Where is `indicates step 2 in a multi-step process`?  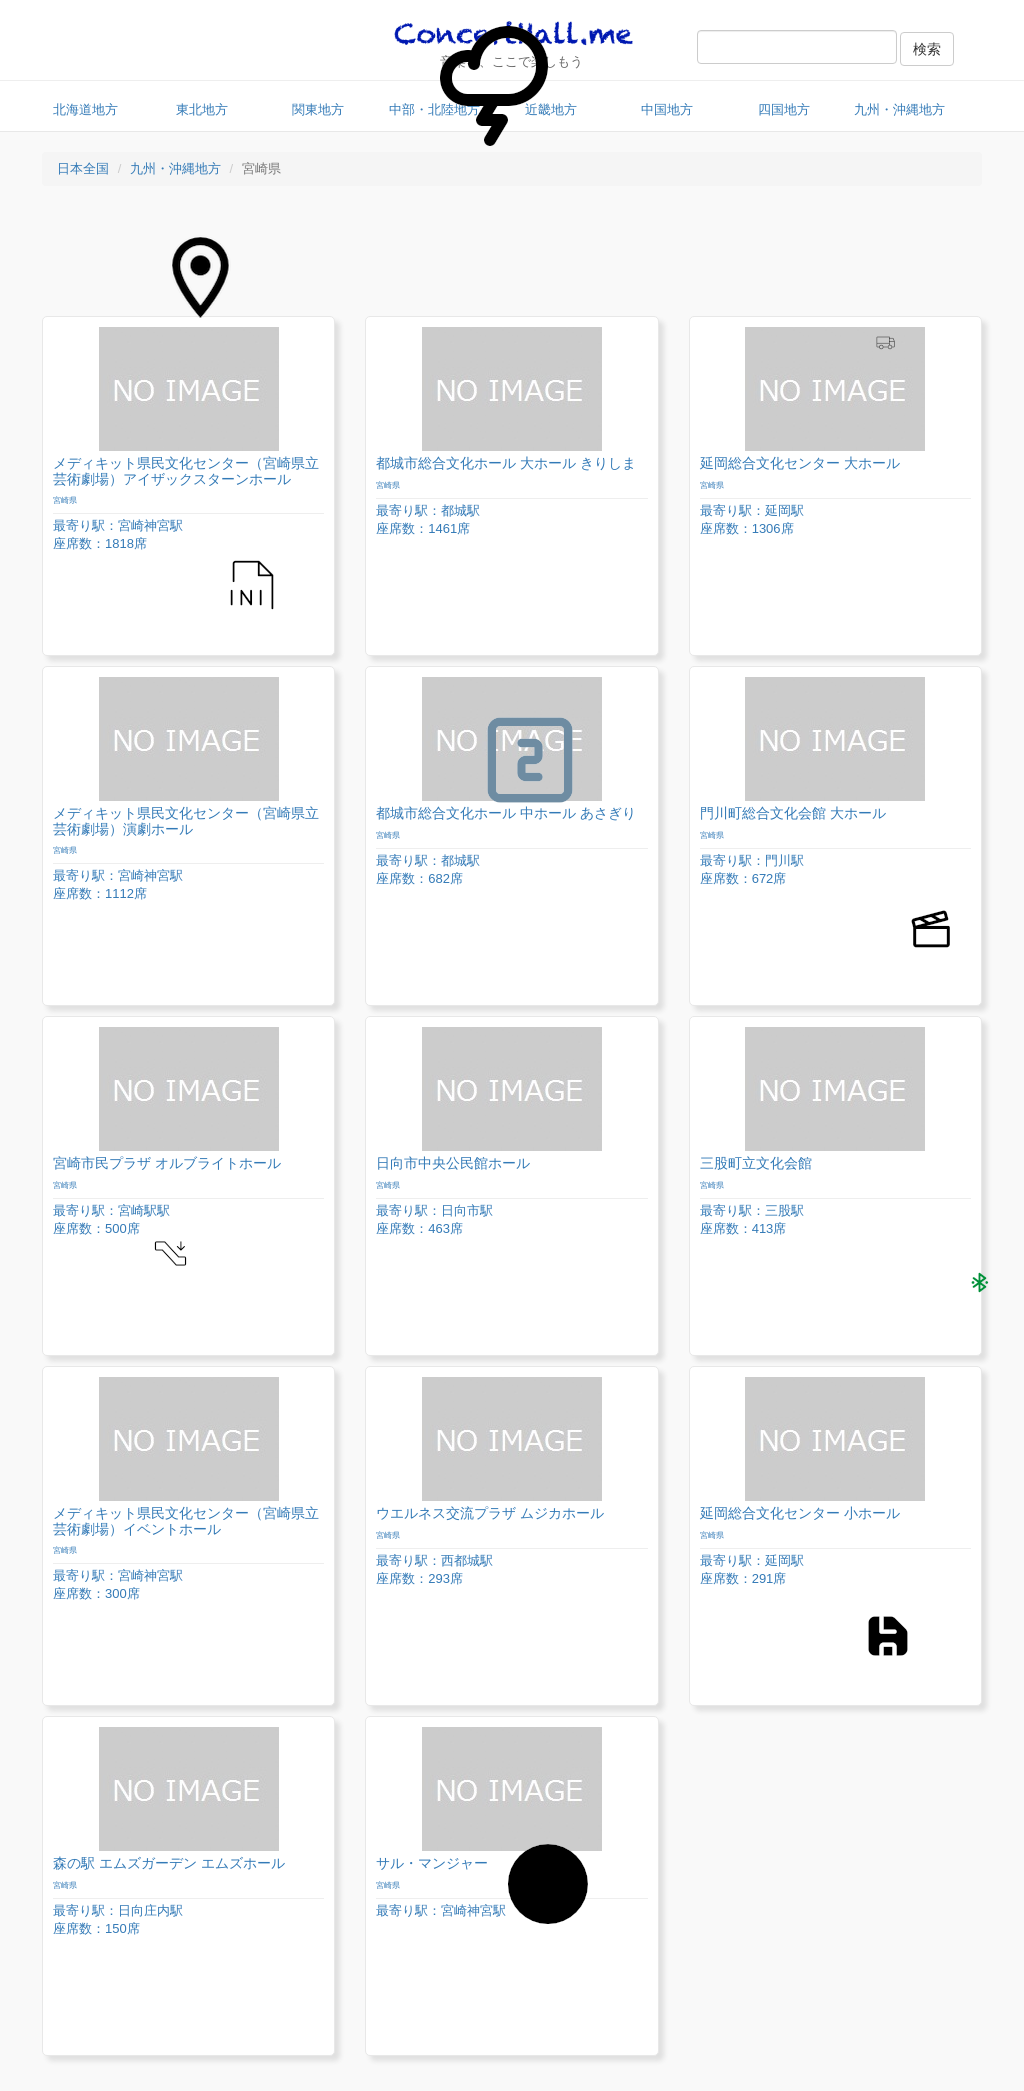
indicates step 2 in a multi-step process is located at coordinates (530, 760).